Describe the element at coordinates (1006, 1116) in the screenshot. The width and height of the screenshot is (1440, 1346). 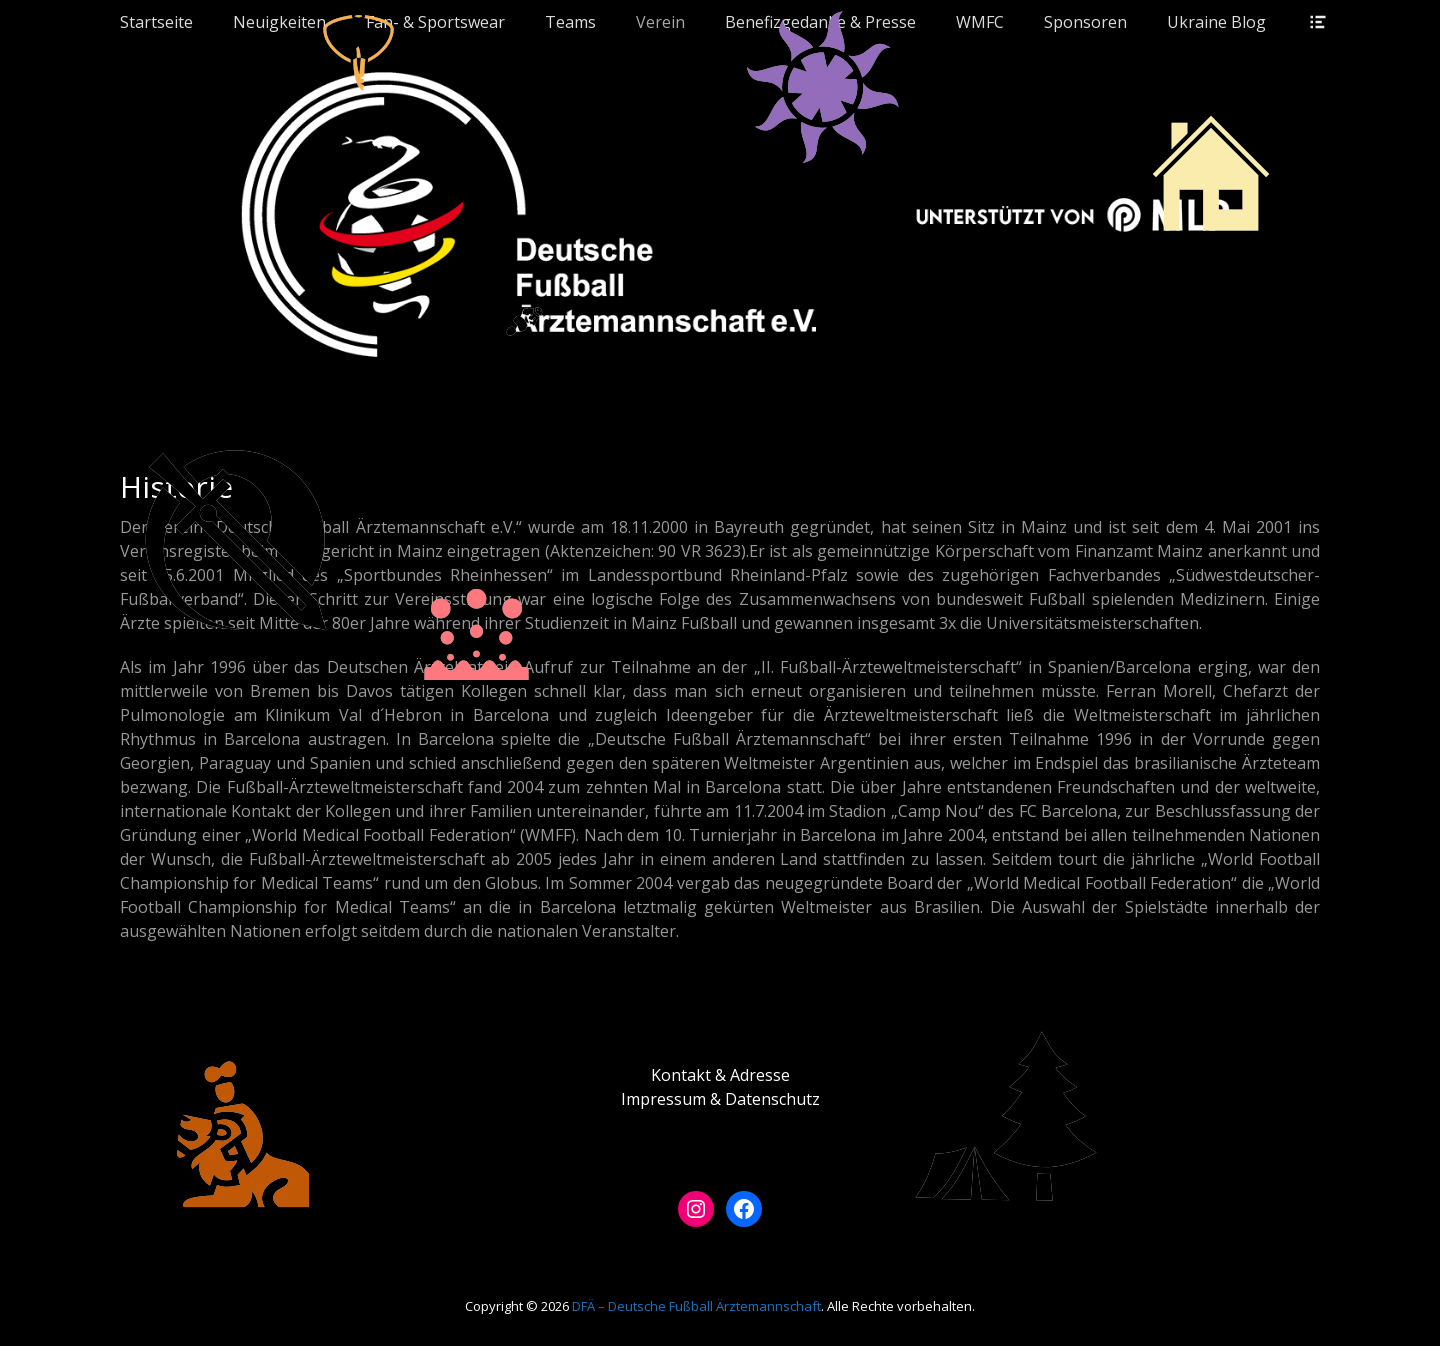
I see `set up camp in a forest area` at that location.